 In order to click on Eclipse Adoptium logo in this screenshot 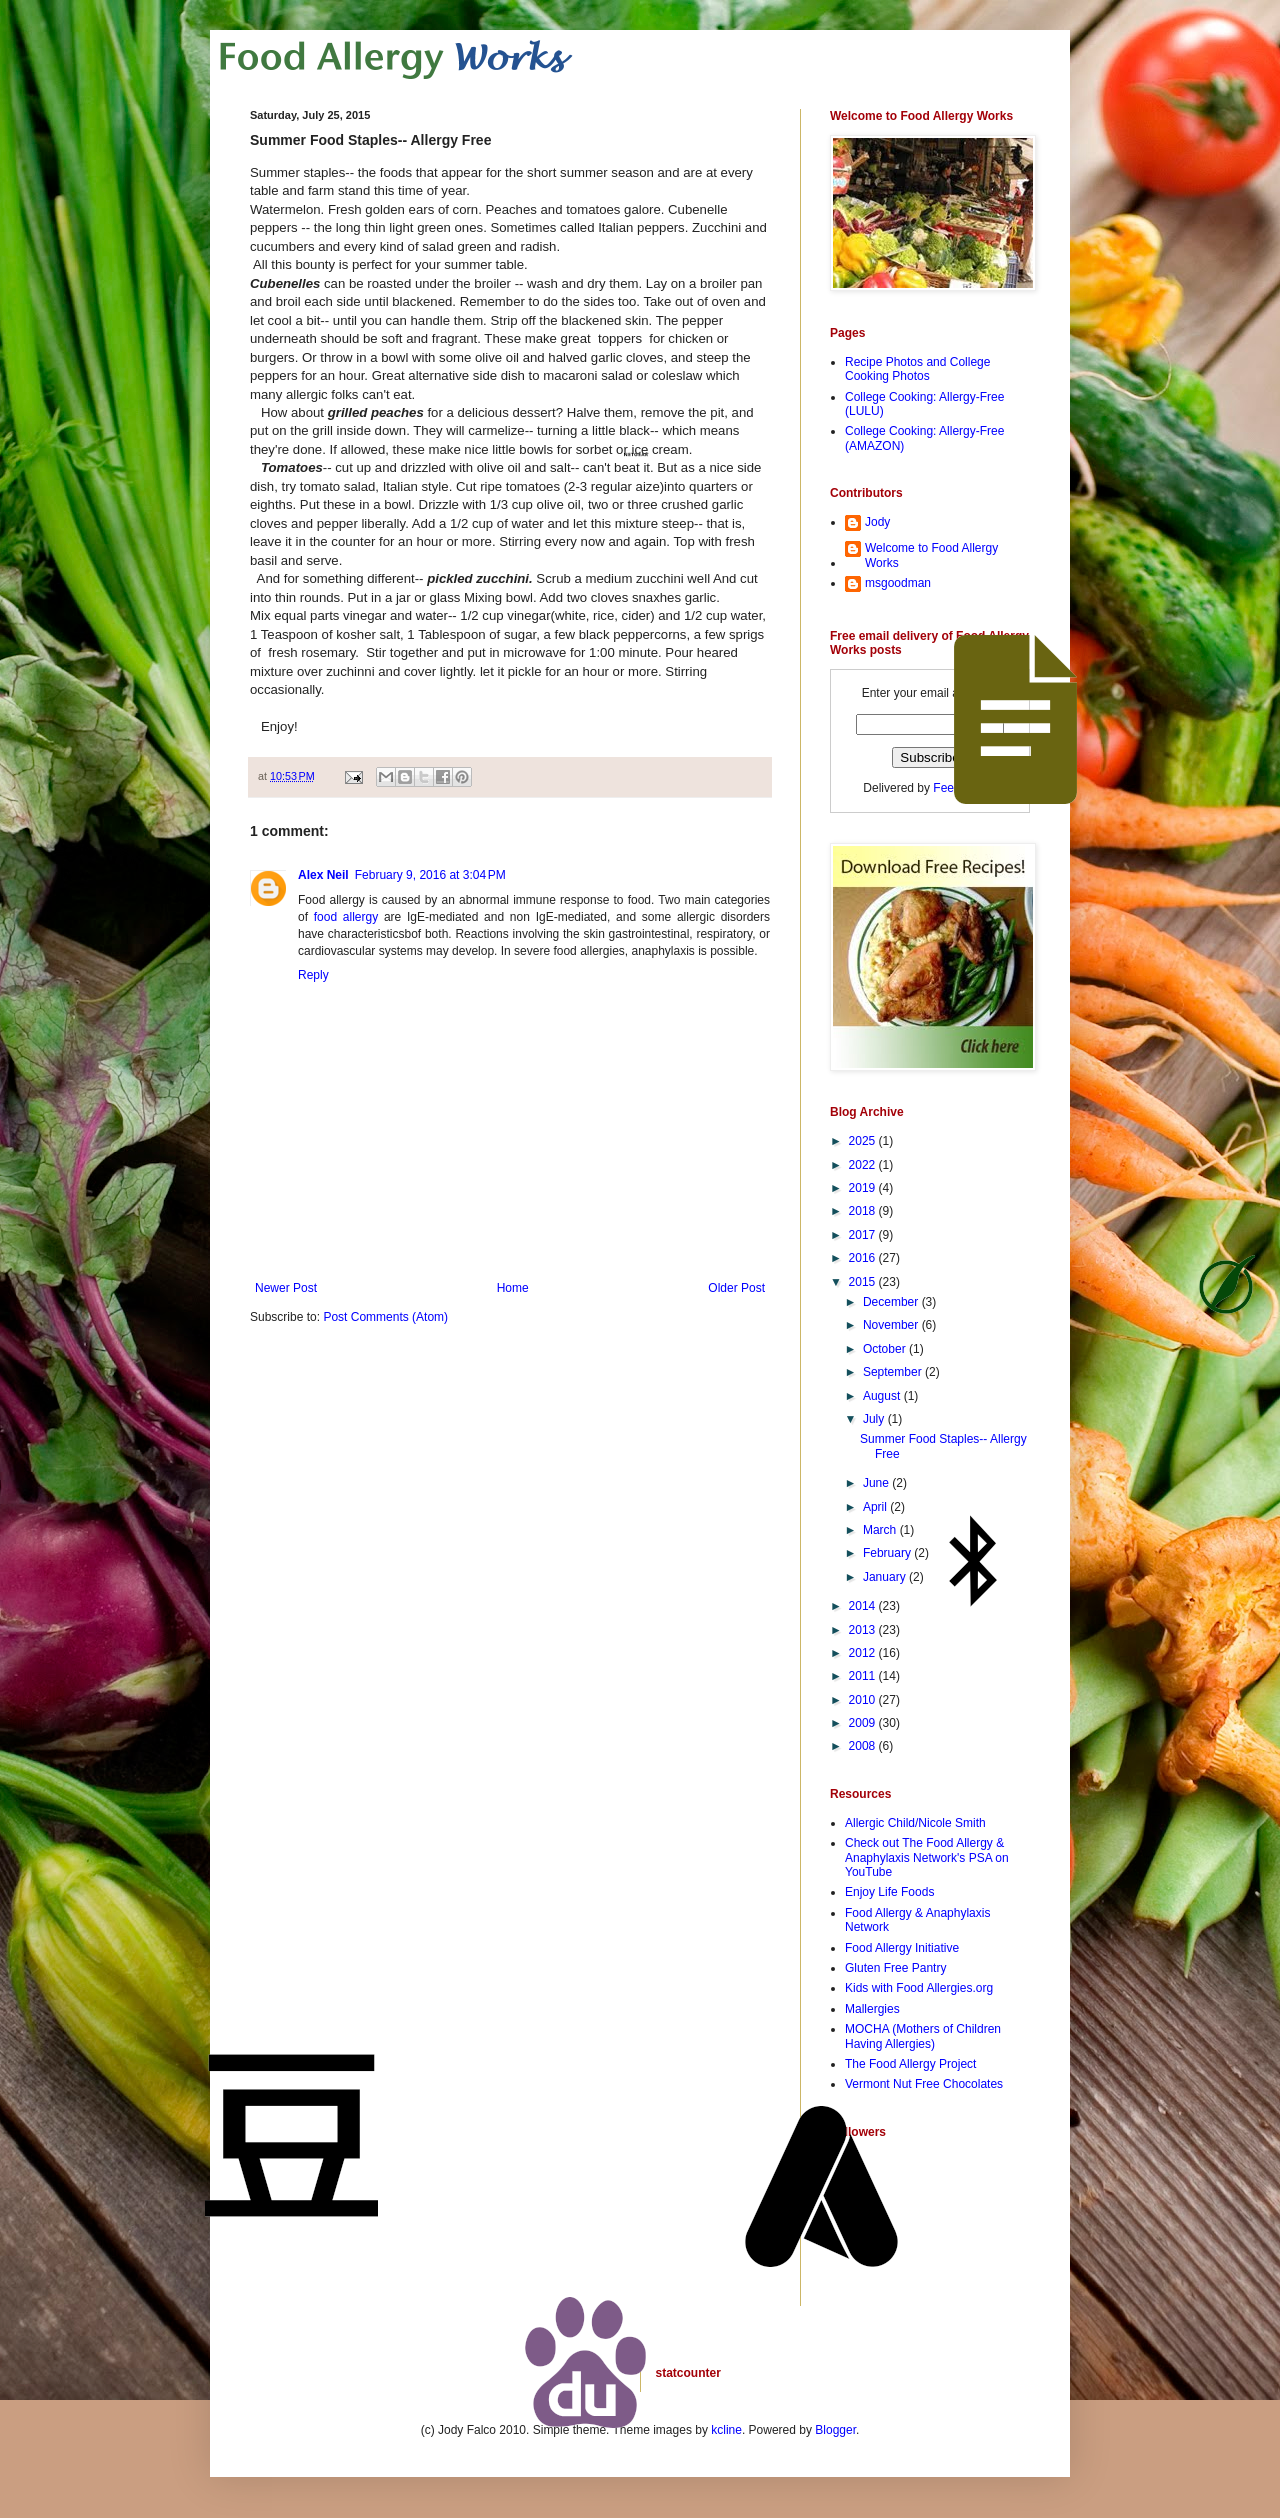, I will do `click(821, 2186)`.